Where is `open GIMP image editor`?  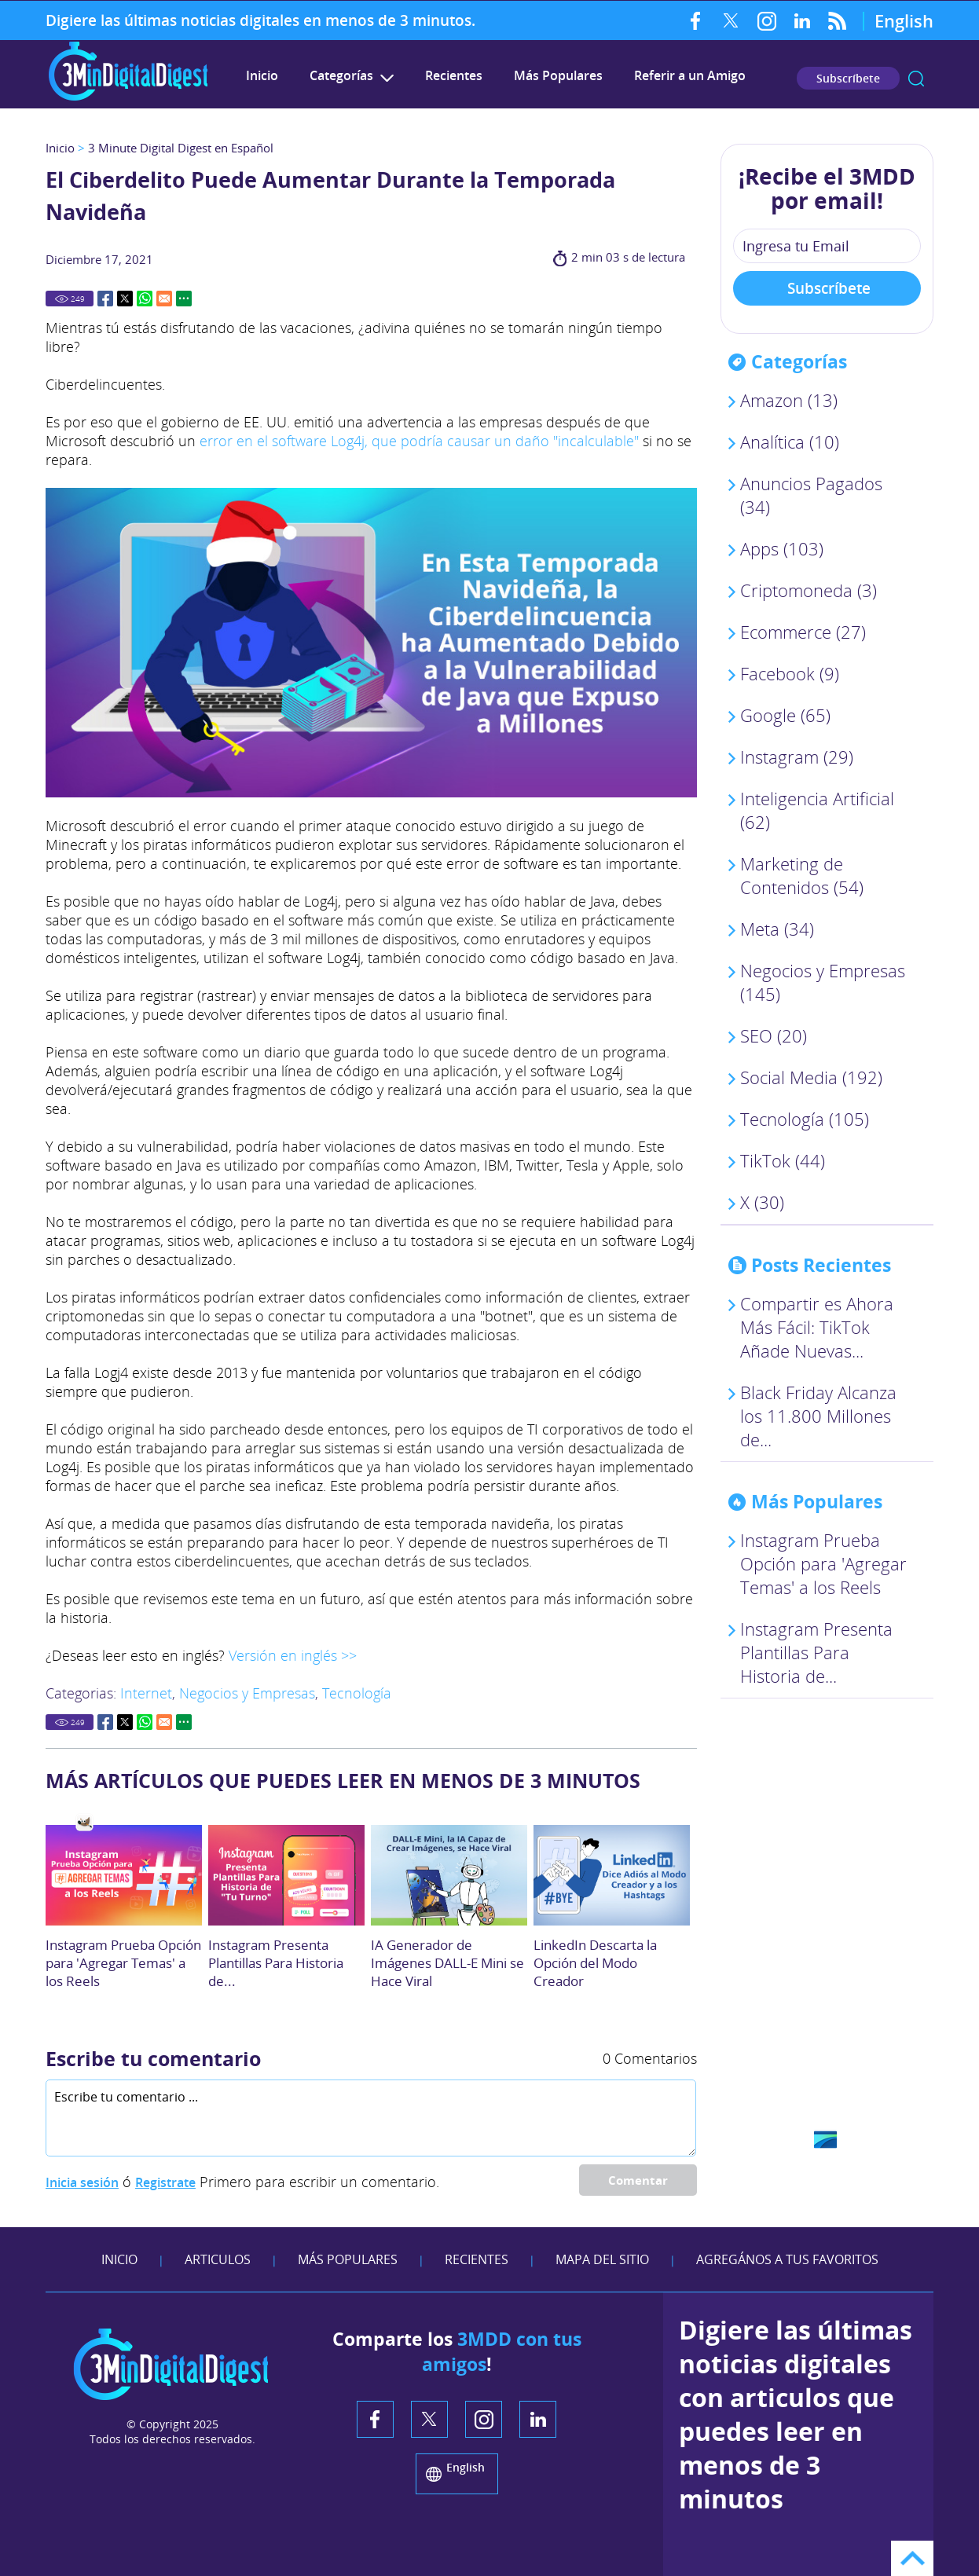
open GIMP image editor is located at coordinates (84, 1822).